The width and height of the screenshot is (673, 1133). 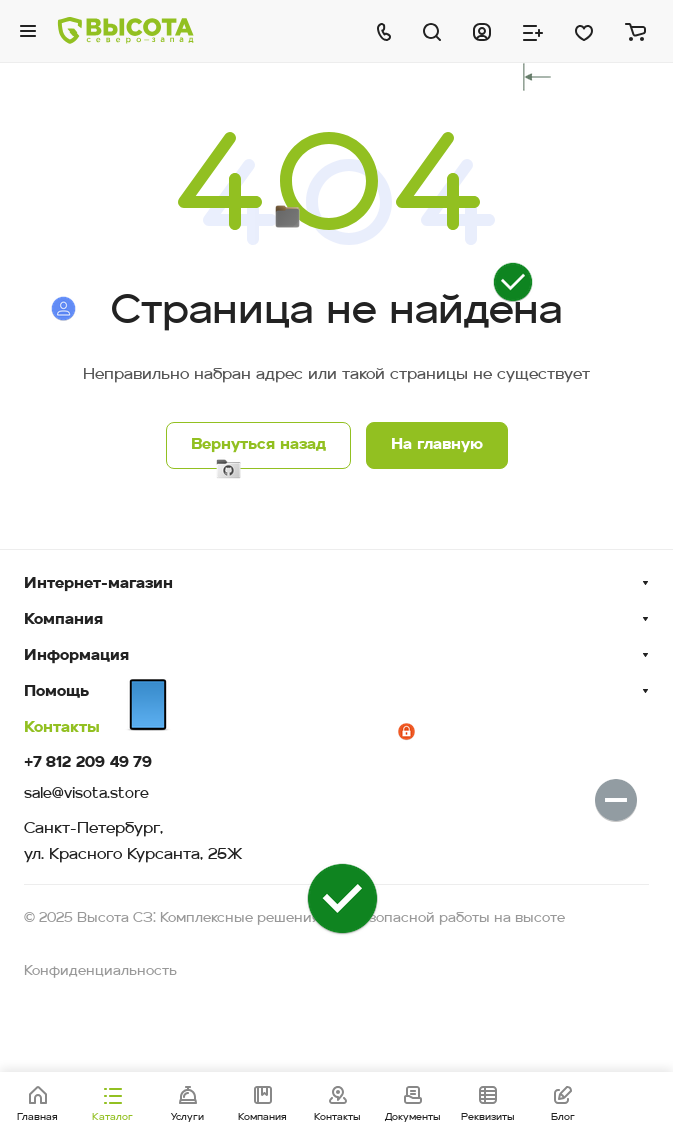 I want to click on open github repository folder, so click(x=228, y=469).